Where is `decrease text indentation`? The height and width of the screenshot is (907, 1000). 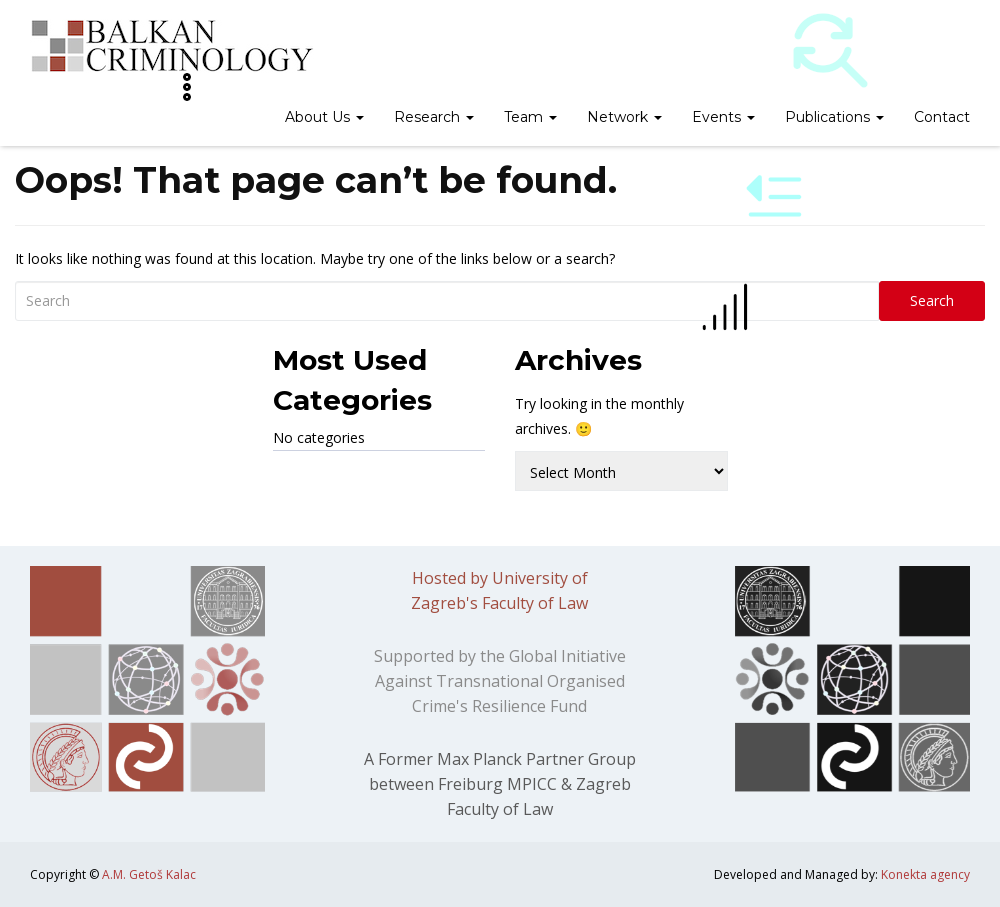
decrease text indentation is located at coordinates (775, 197).